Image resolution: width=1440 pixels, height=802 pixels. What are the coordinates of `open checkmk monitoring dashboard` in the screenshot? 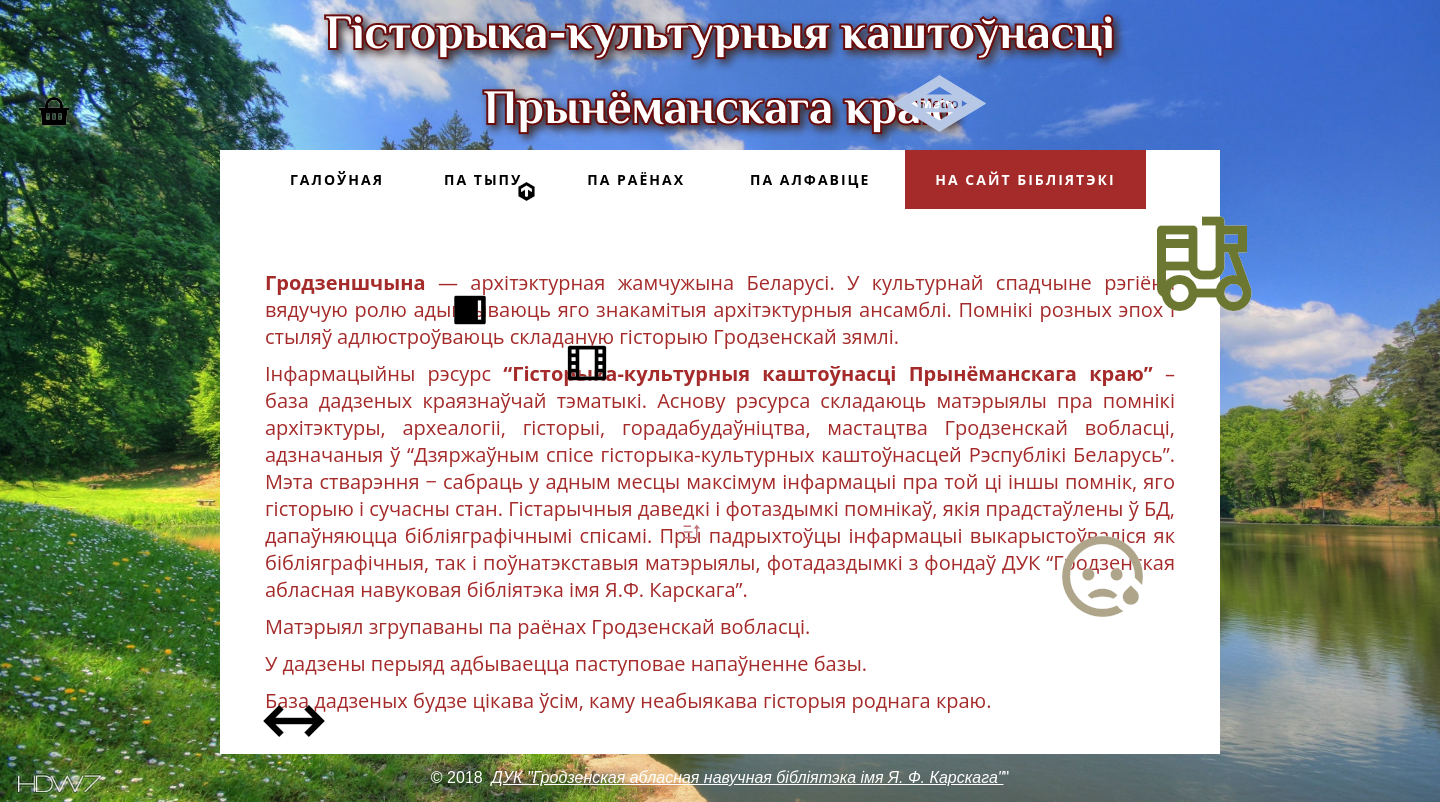 It's located at (526, 191).